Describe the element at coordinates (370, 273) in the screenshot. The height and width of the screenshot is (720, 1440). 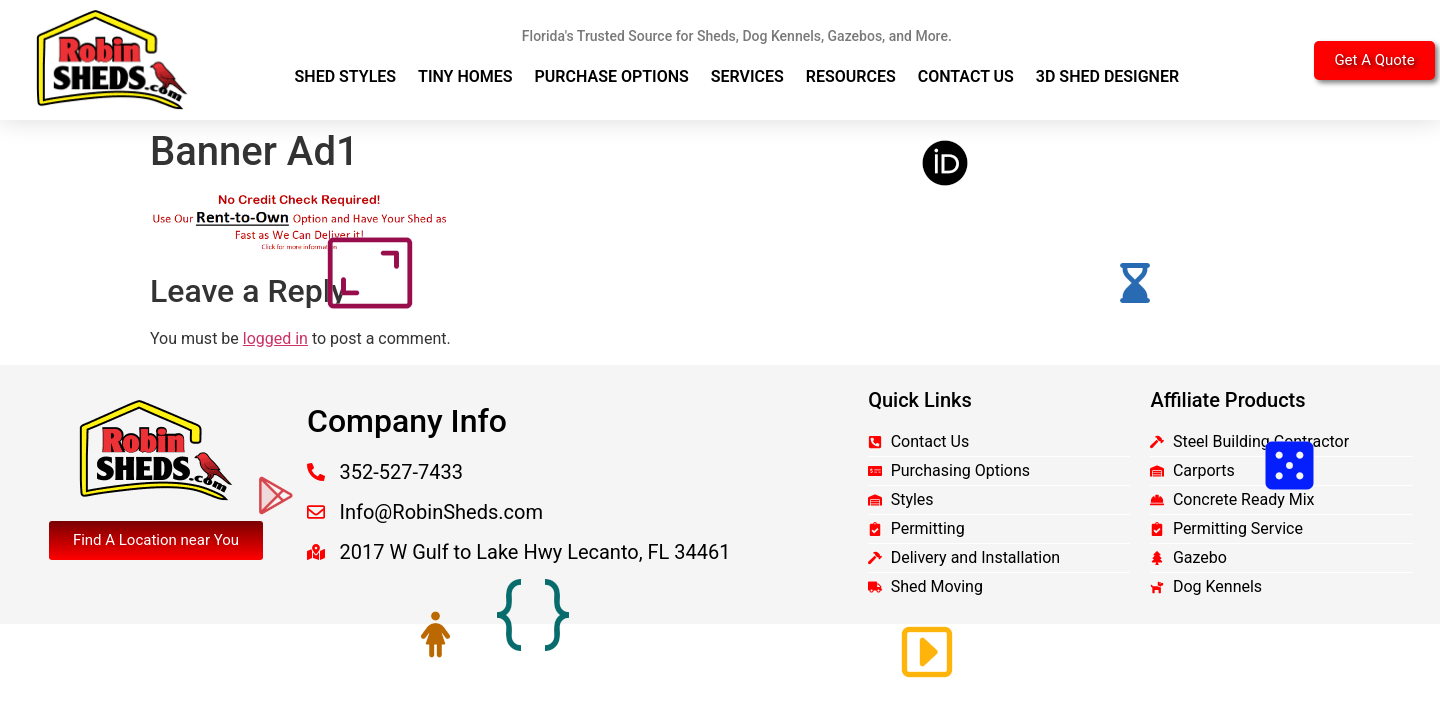
I see `enter fullscreen mode` at that location.